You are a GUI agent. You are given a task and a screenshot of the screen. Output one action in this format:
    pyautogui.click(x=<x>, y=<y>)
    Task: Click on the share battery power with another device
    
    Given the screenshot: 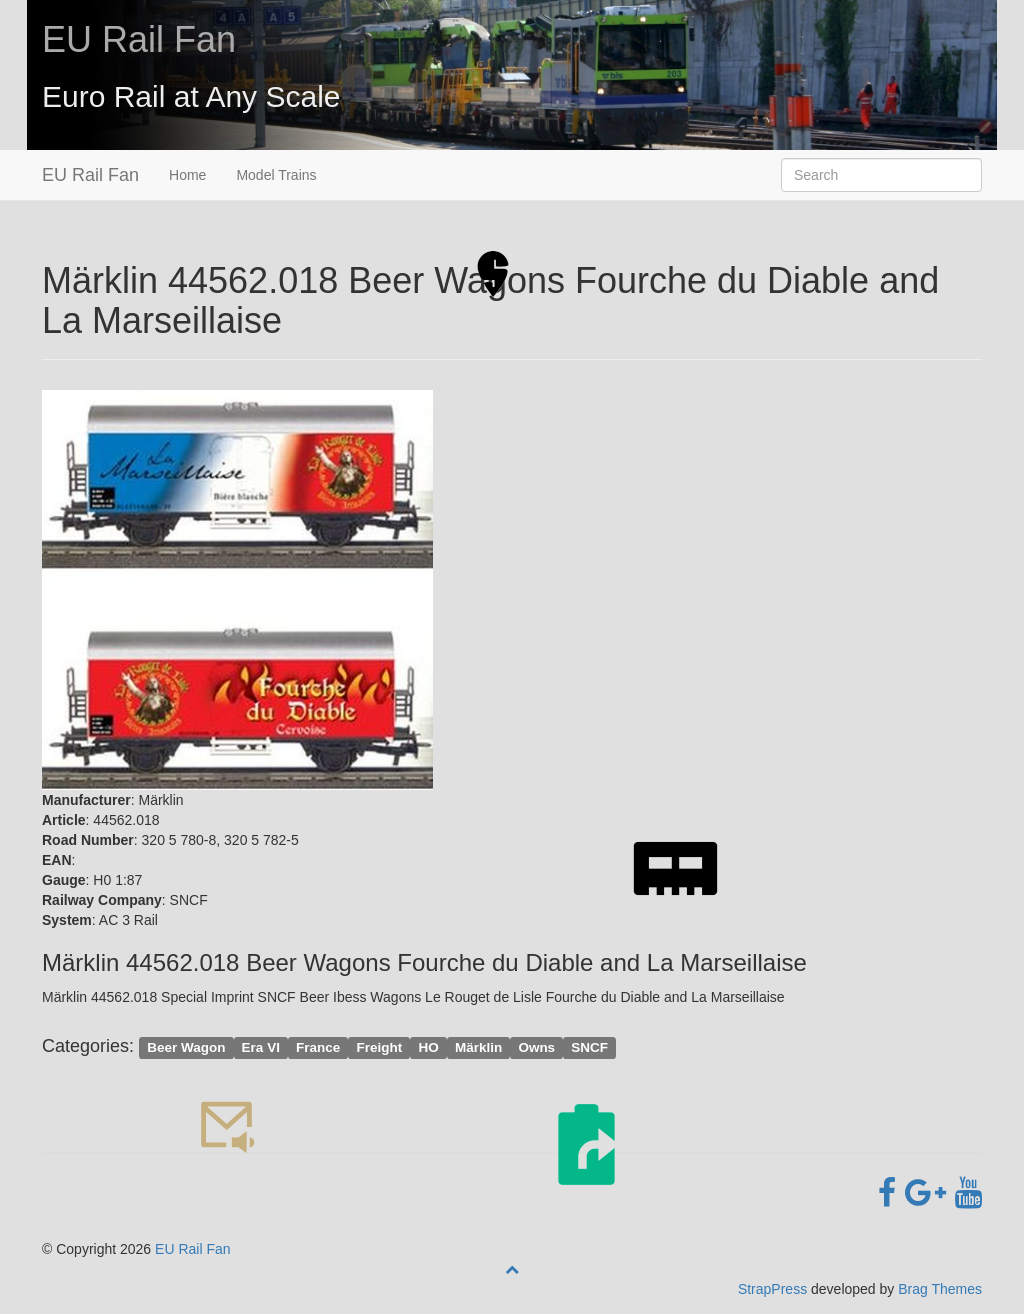 What is the action you would take?
    pyautogui.click(x=586, y=1144)
    